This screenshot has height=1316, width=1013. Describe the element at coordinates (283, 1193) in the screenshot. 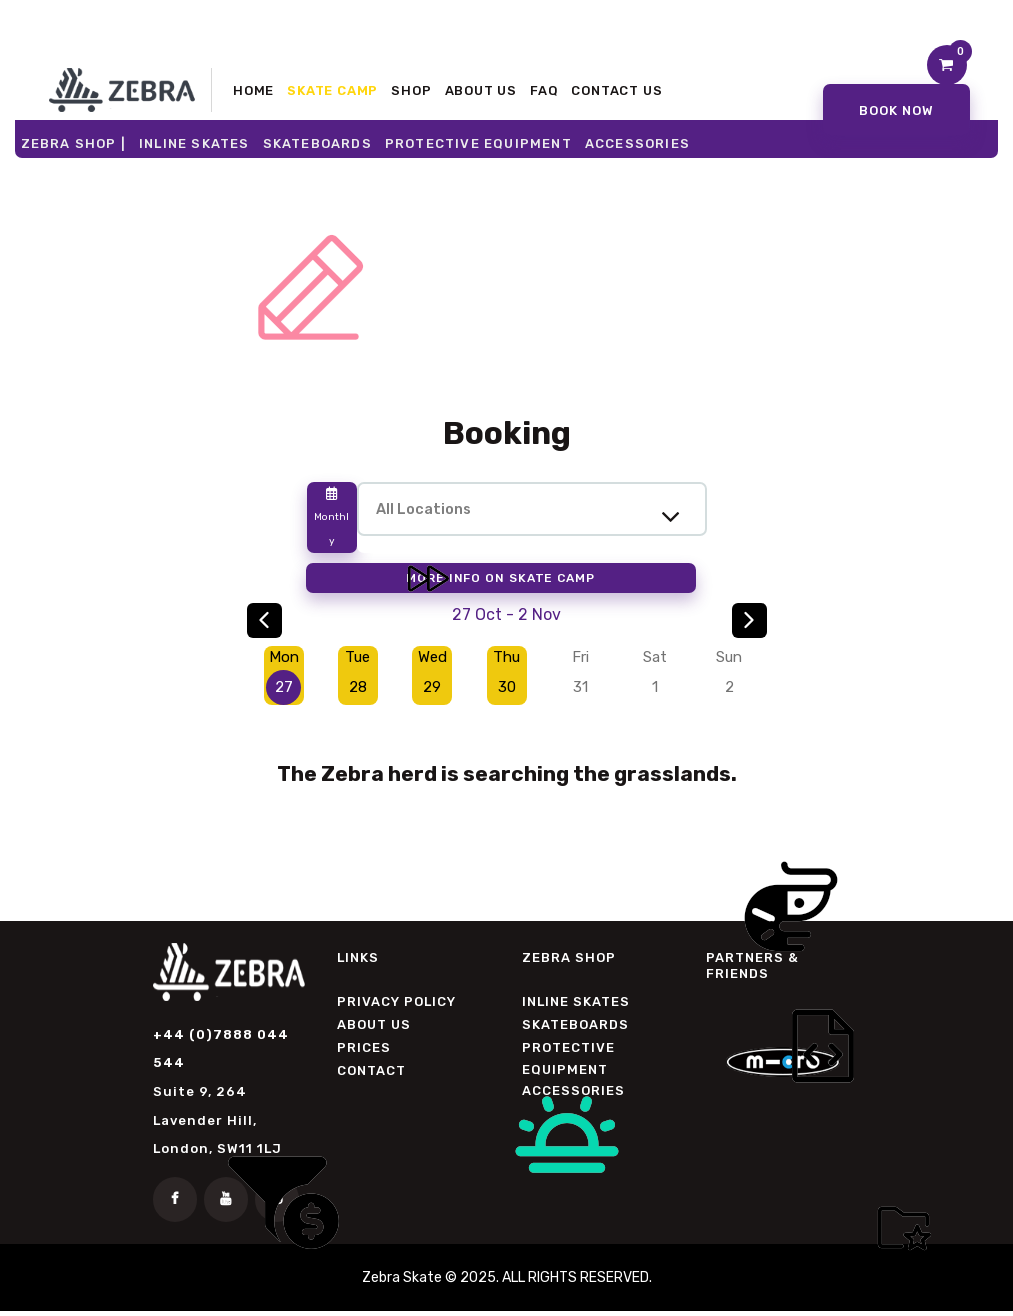

I see `filter results by price or cost` at that location.